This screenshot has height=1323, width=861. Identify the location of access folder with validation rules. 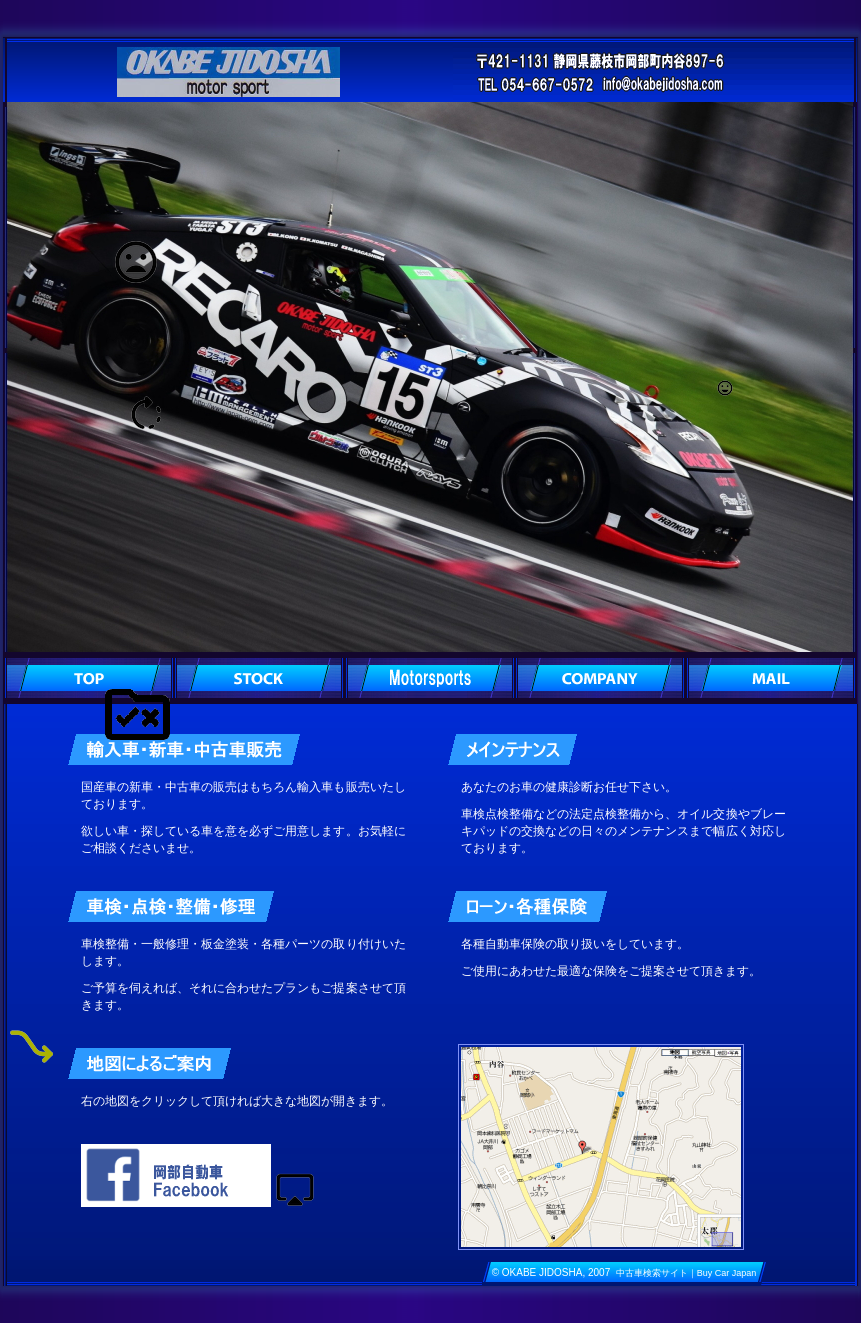
(137, 714).